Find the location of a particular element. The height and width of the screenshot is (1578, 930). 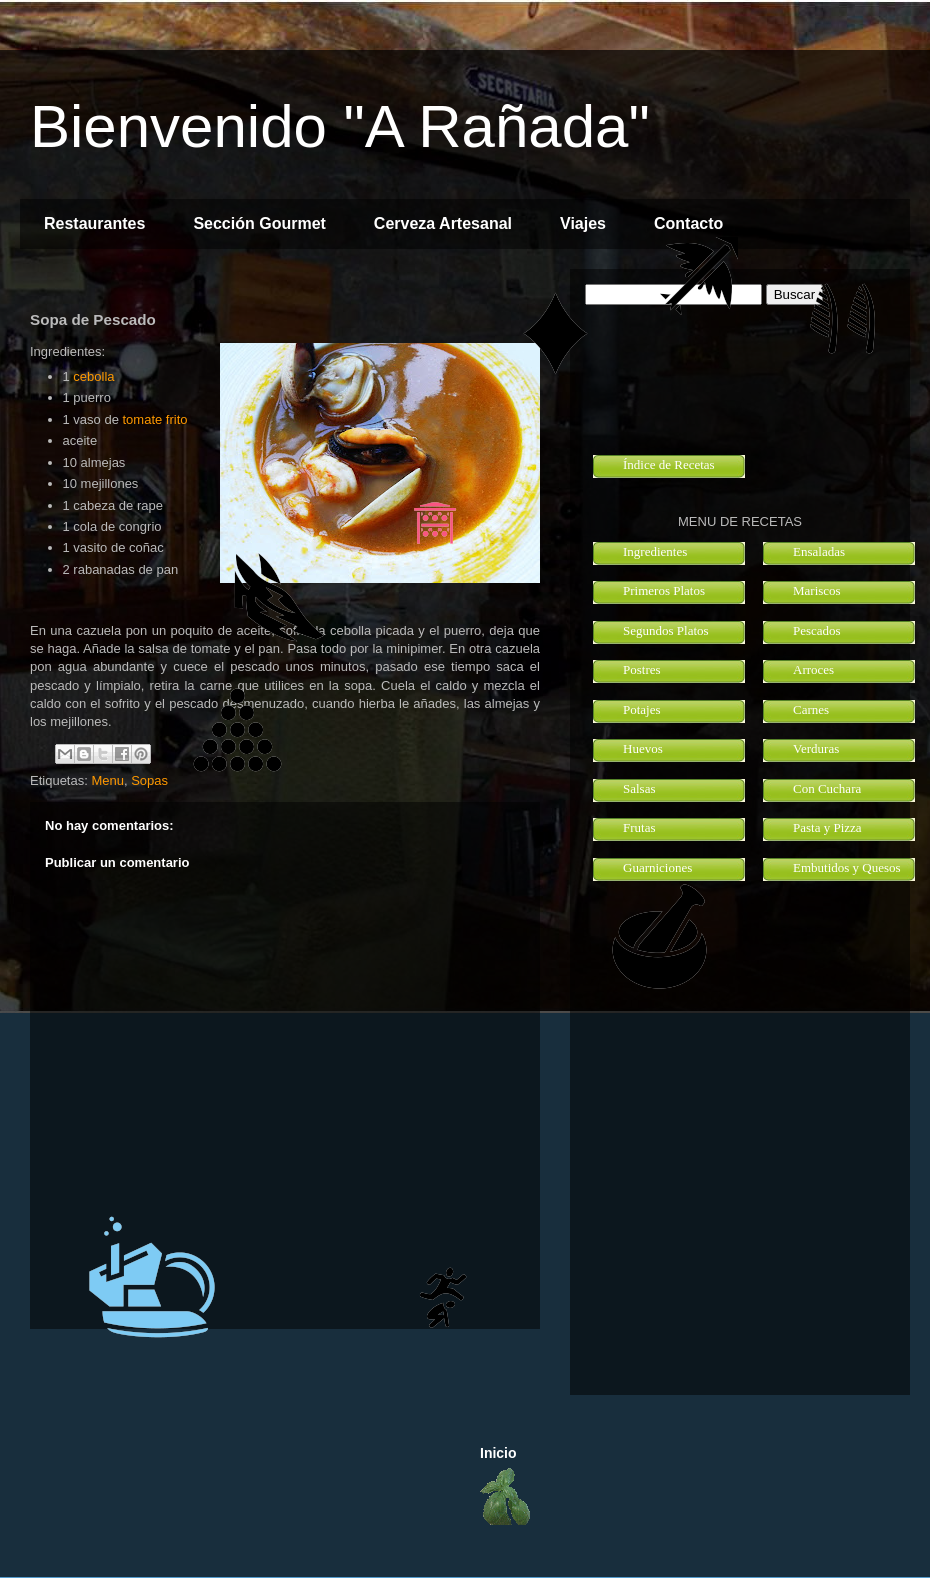

access traditional percussion instruments is located at coordinates (435, 523).